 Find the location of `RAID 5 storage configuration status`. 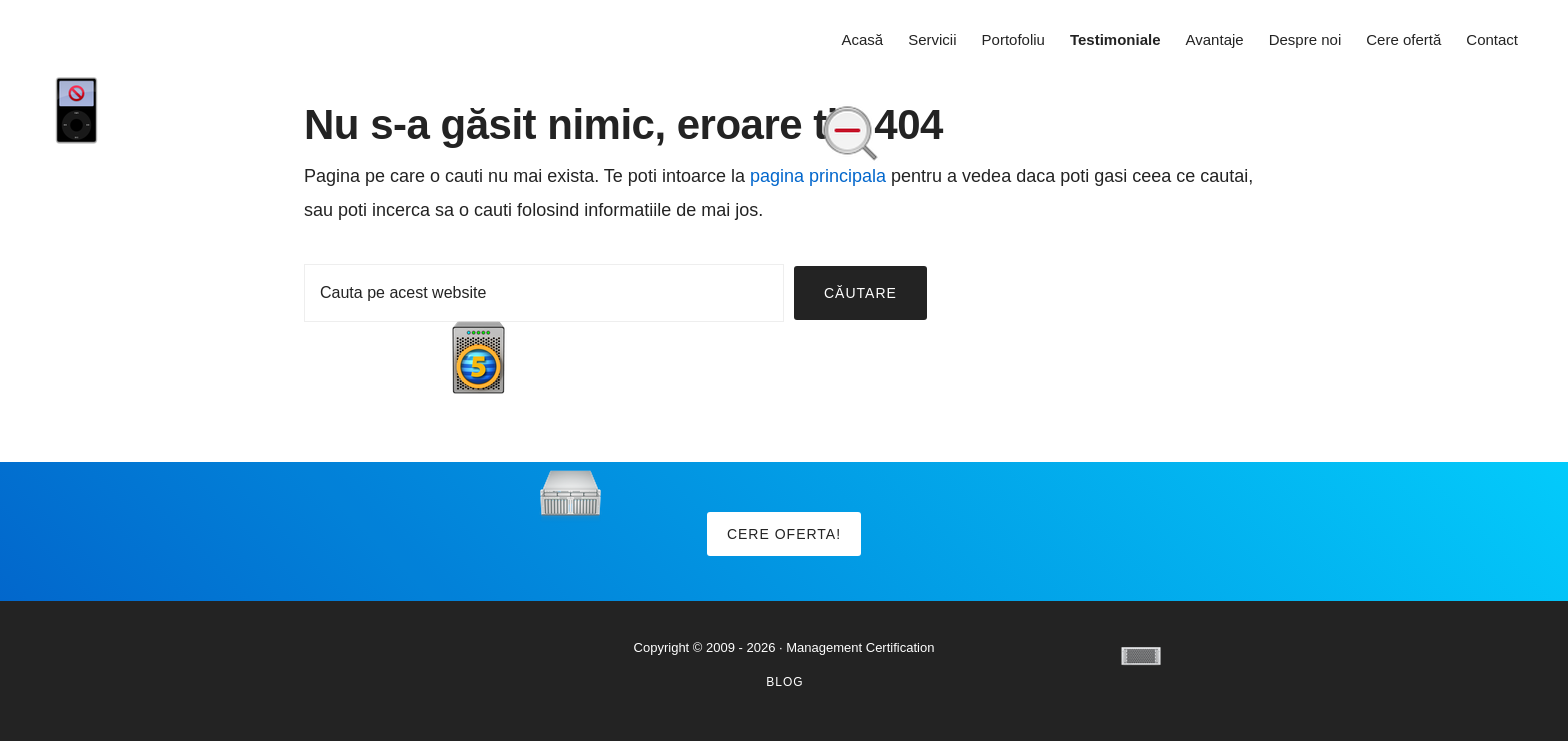

RAID 5 storage configuration status is located at coordinates (478, 357).